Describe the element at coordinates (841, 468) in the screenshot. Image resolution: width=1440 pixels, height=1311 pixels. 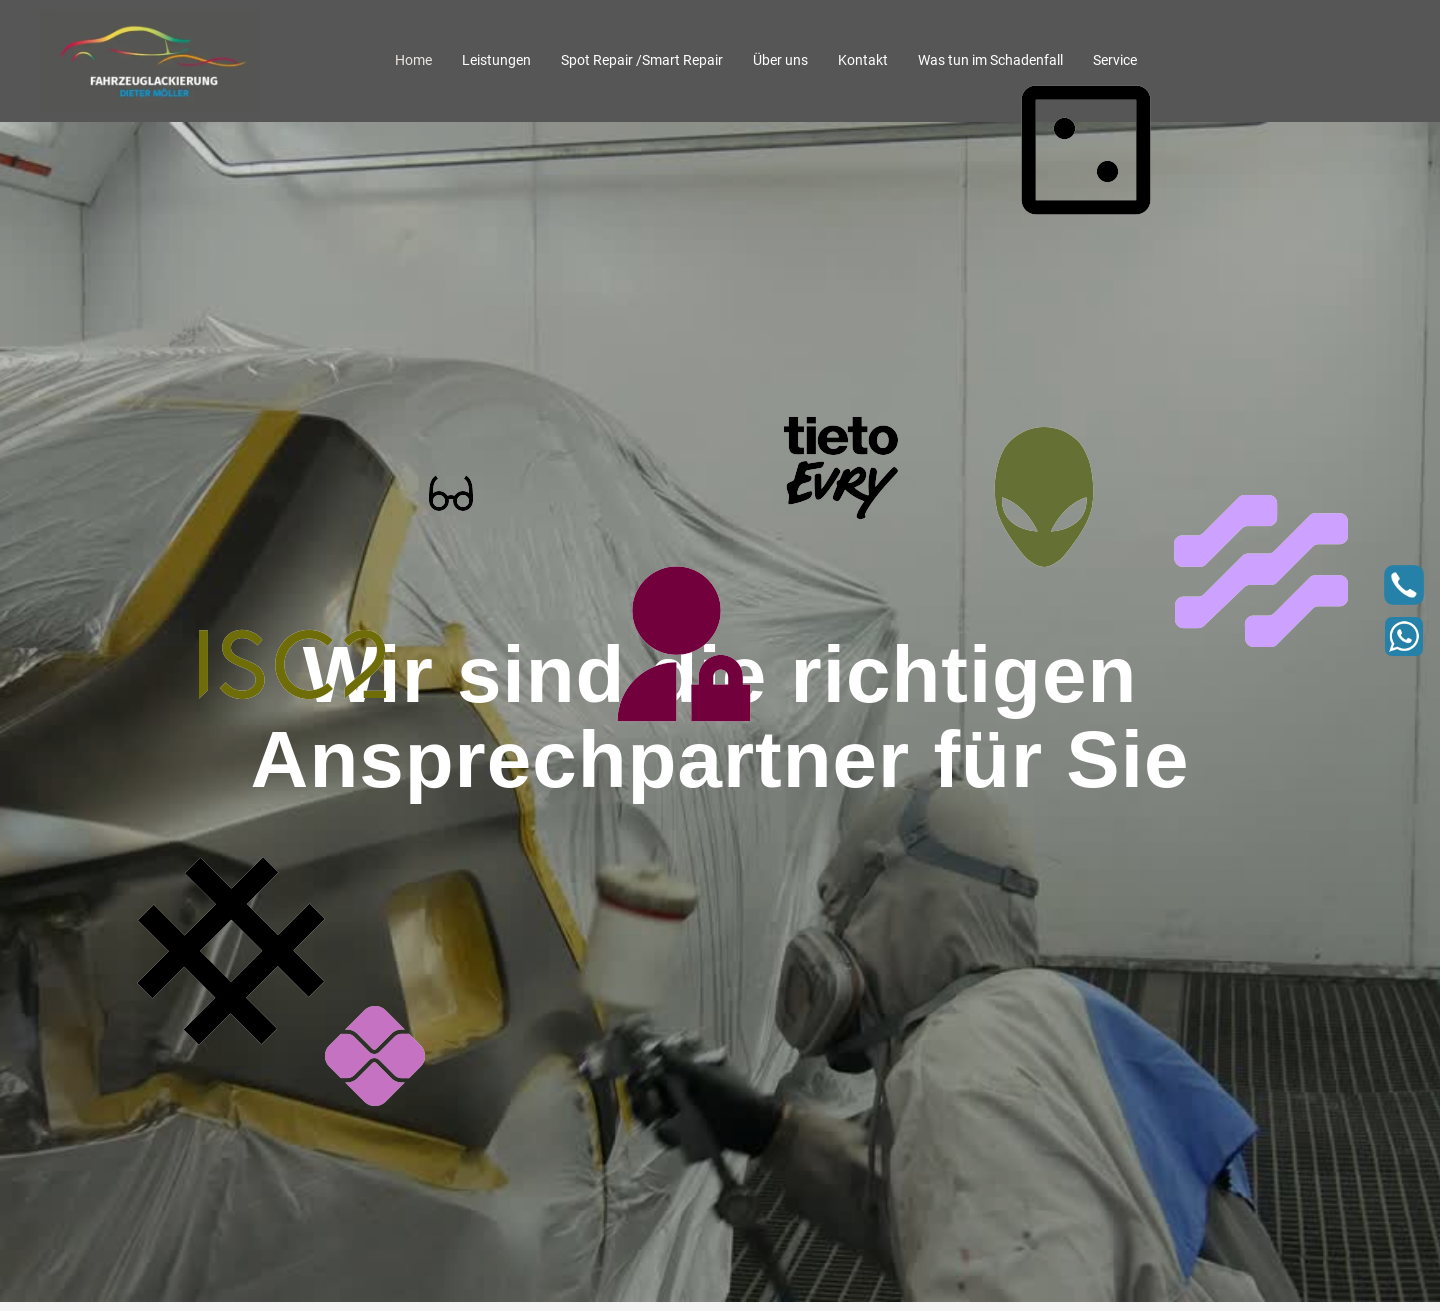
I see `visit Tietoevry website or services` at that location.